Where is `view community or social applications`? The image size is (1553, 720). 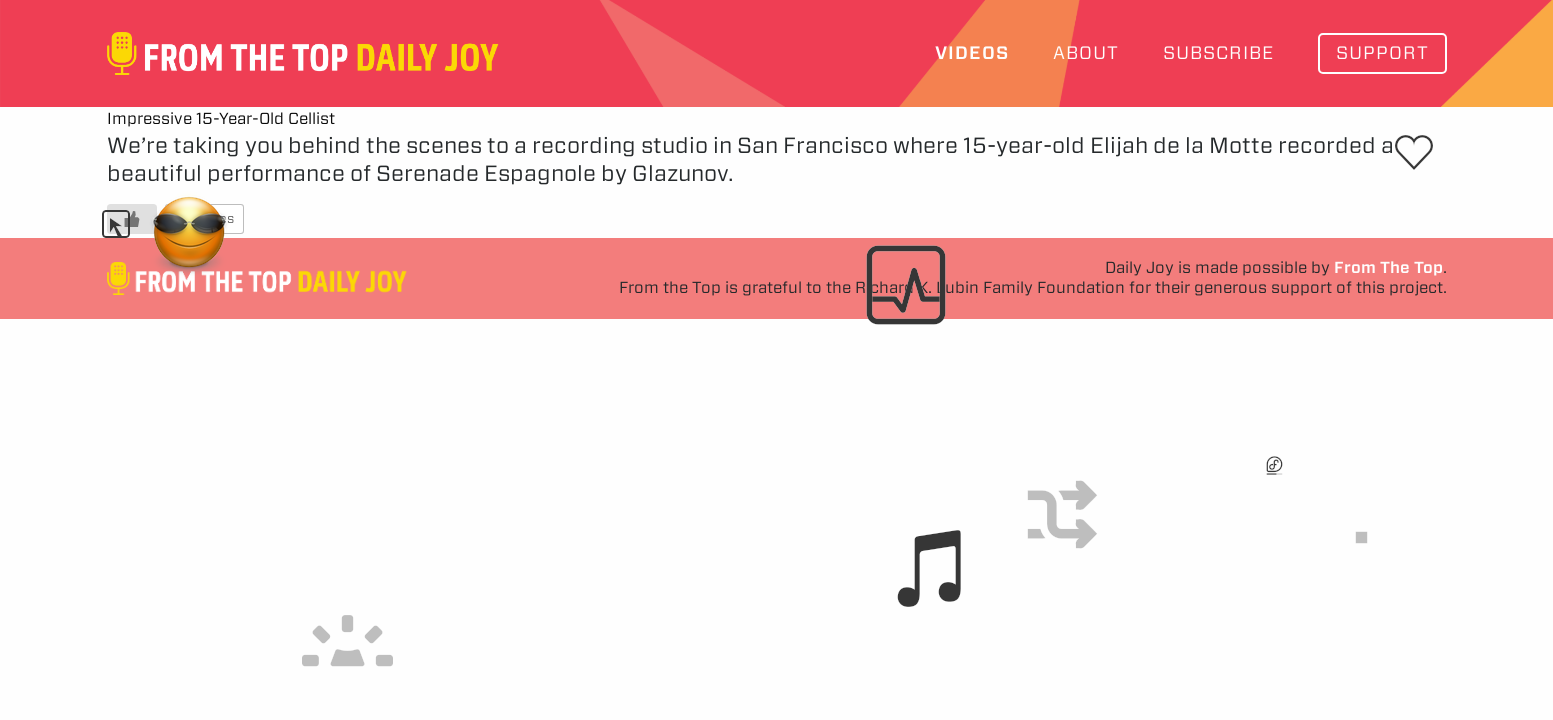
view community or social applications is located at coordinates (1414, 152).